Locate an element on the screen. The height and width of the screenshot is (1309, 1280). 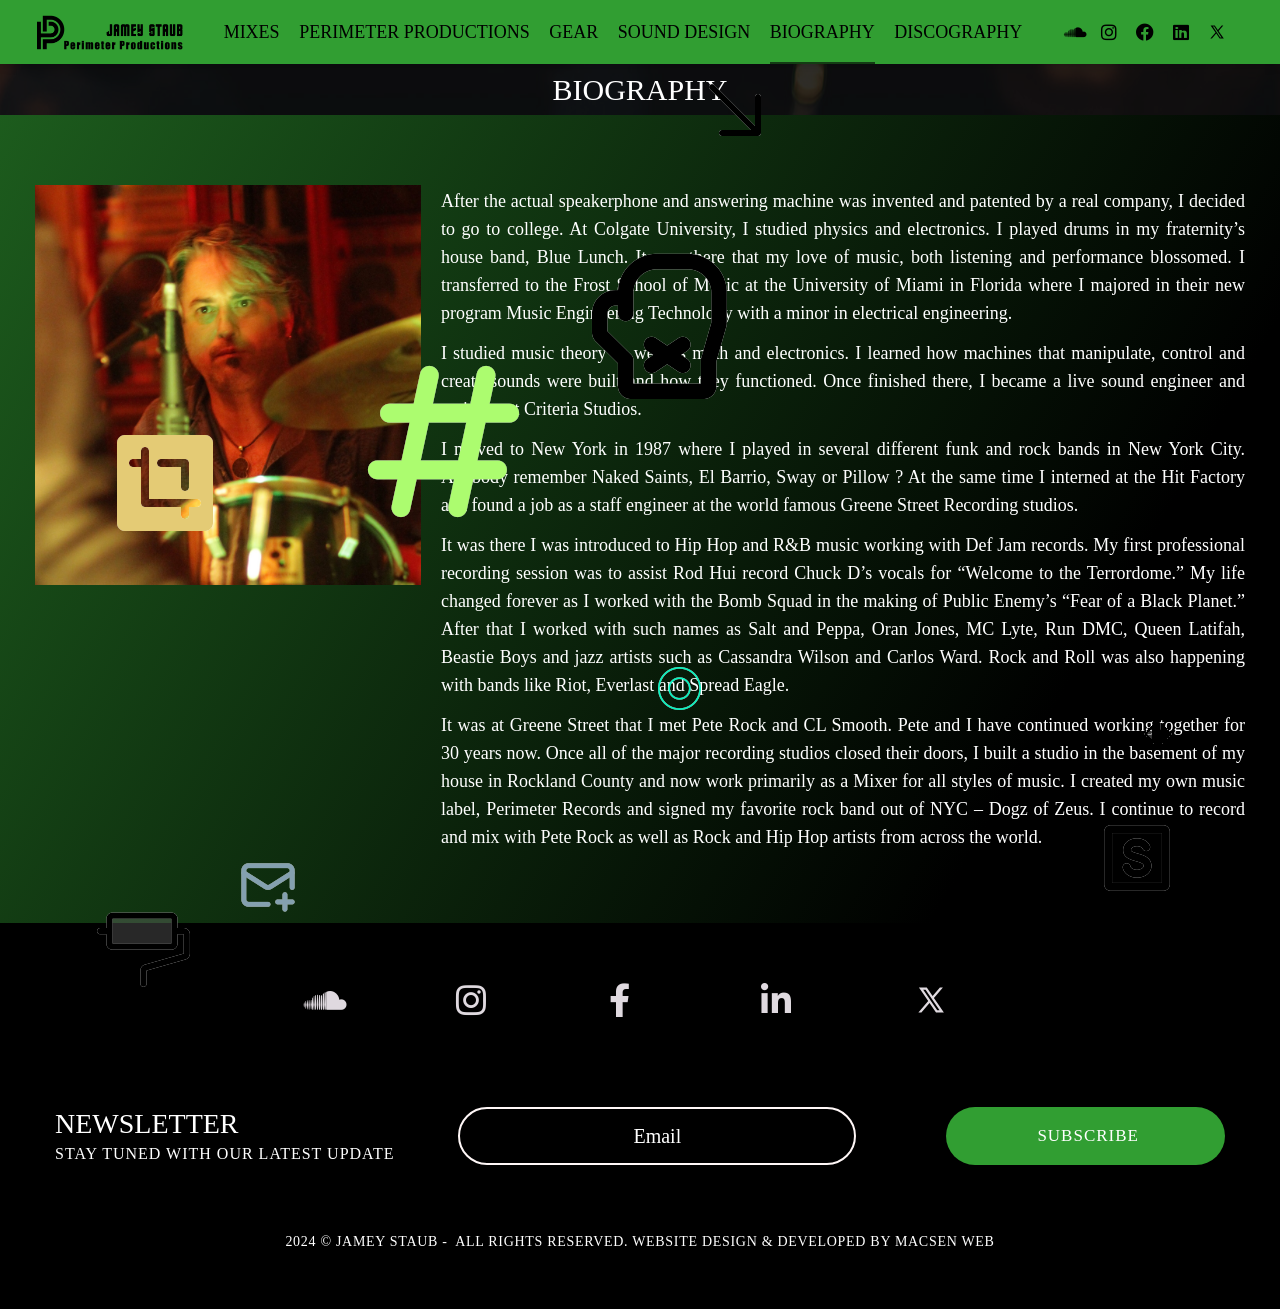
navigate to the next item diagonally is located at coordinates (733, 108).